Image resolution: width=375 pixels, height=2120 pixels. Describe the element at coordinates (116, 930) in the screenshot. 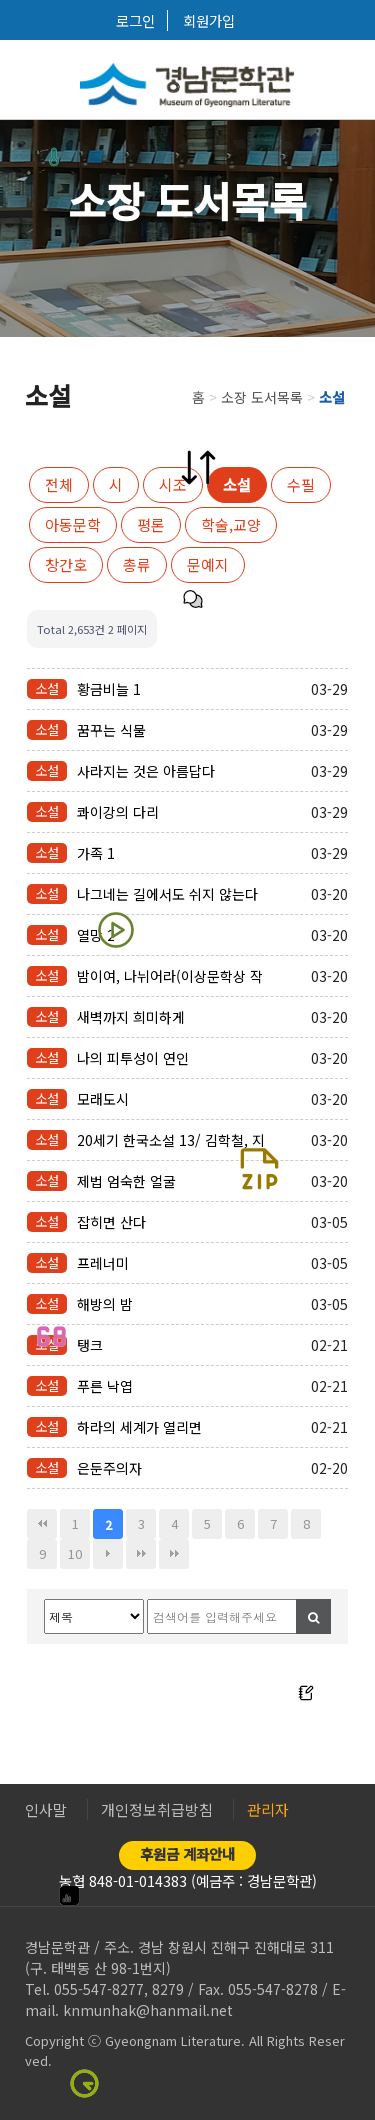

I see `play media or video content` at that location.